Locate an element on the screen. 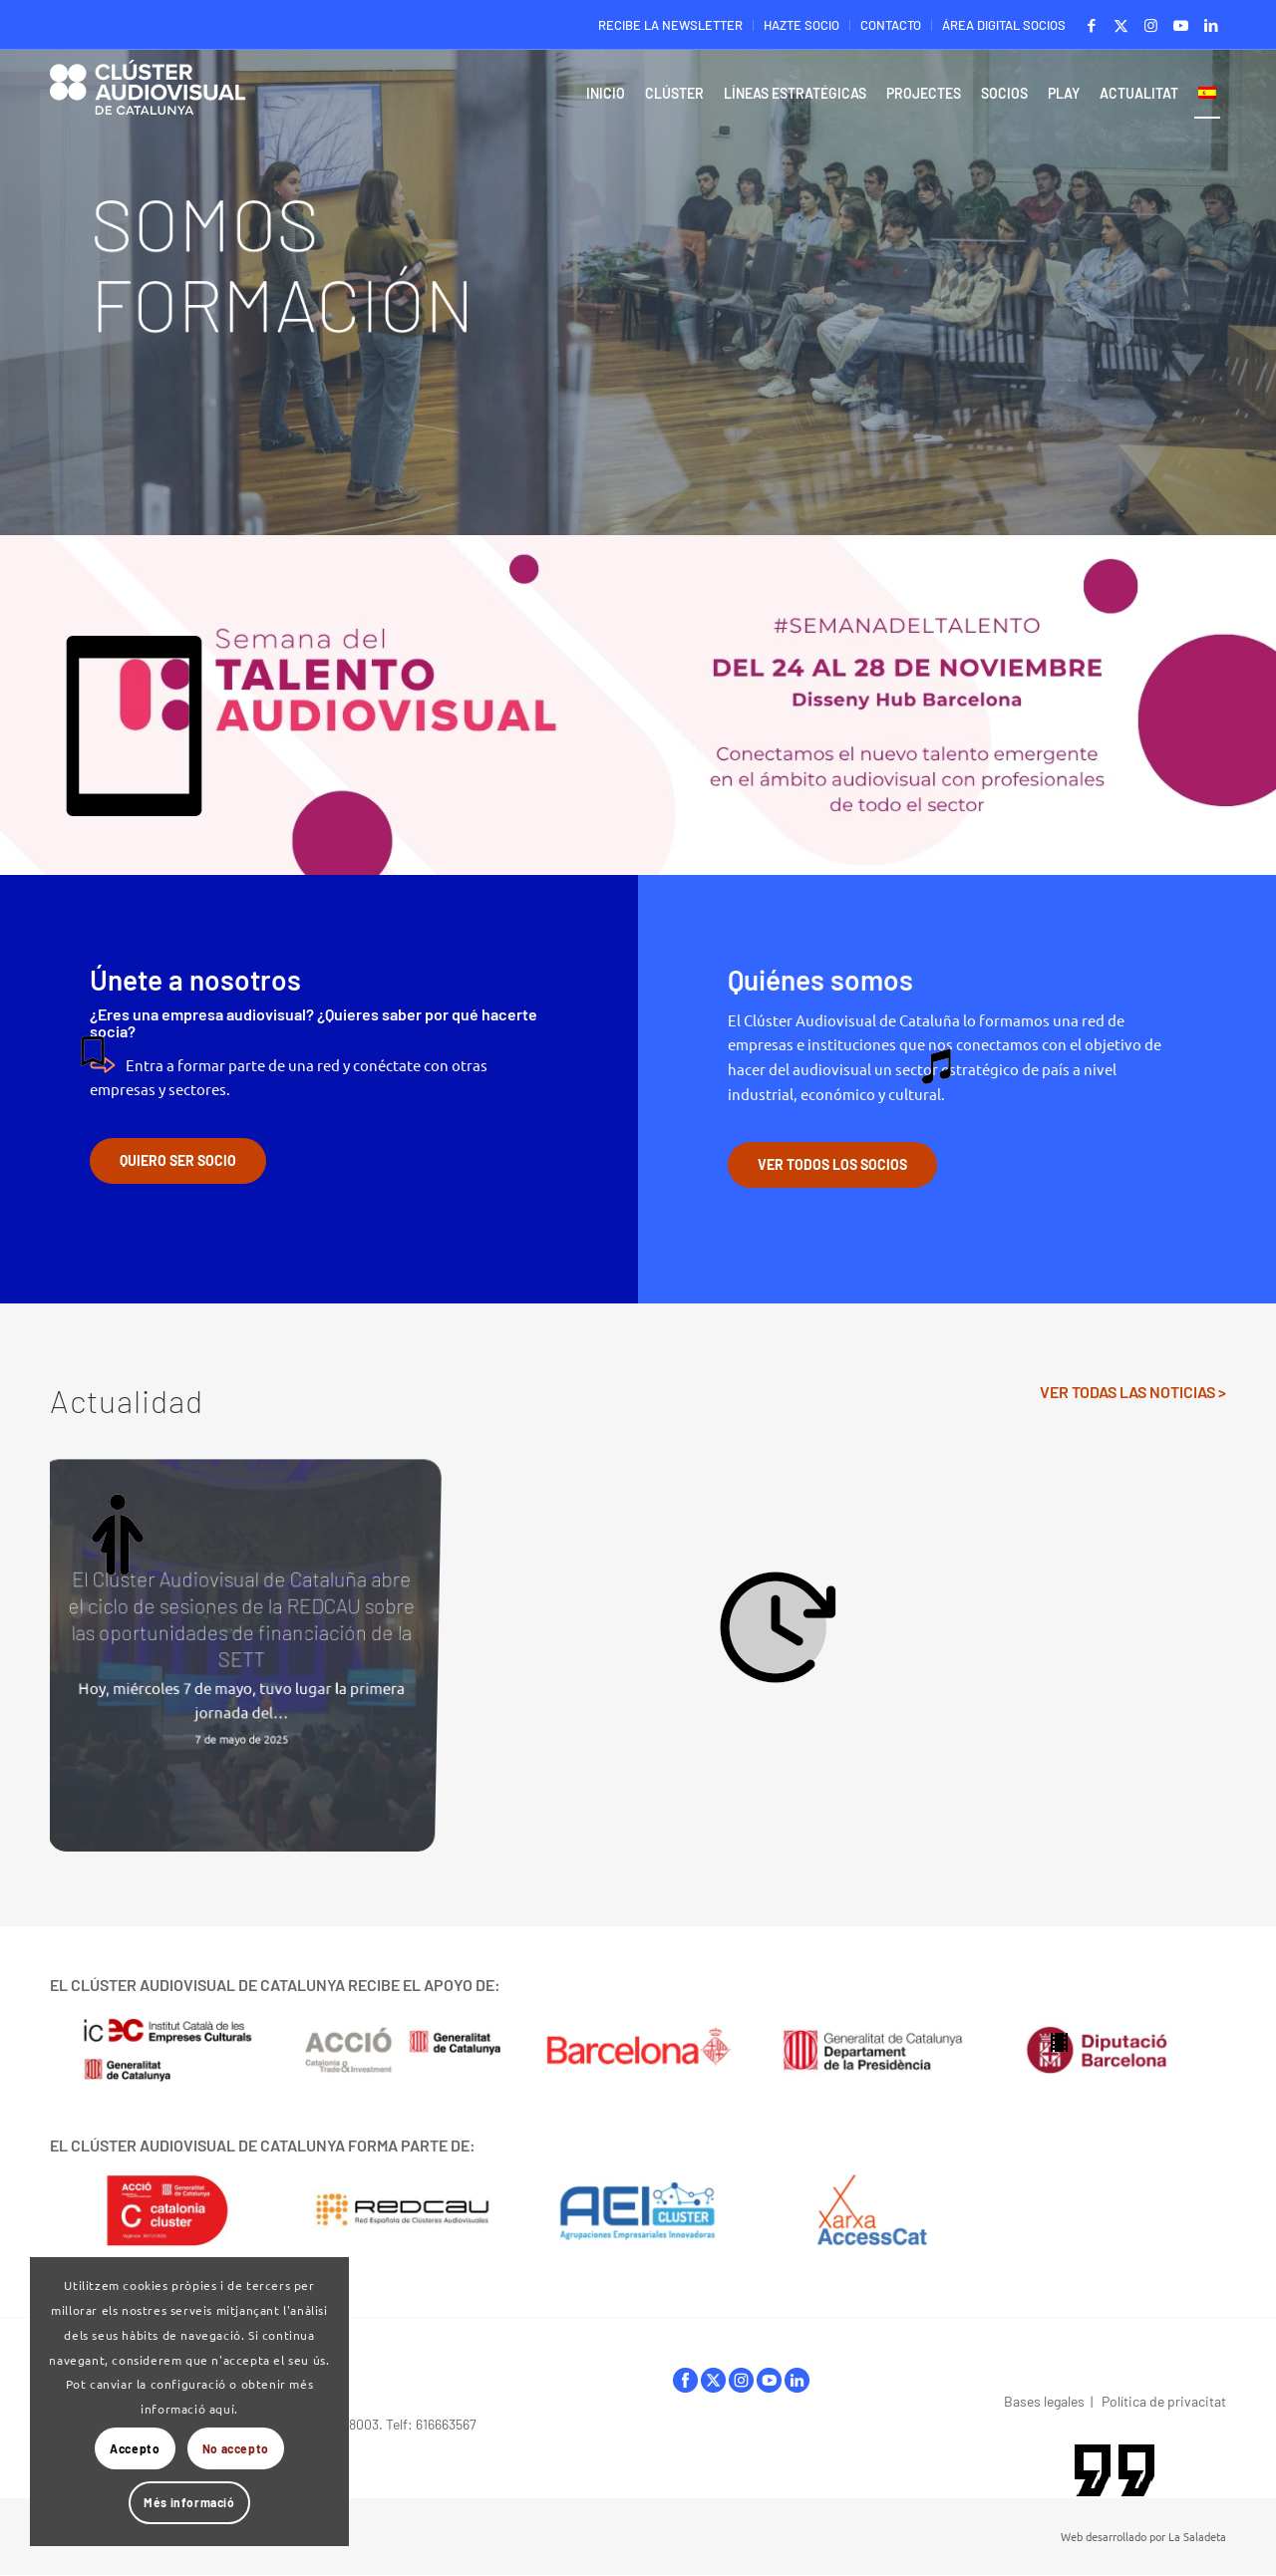 The width and height of the screenshot is (1276, 2576). insert a block quote is located at coordinates (1115, 2470).